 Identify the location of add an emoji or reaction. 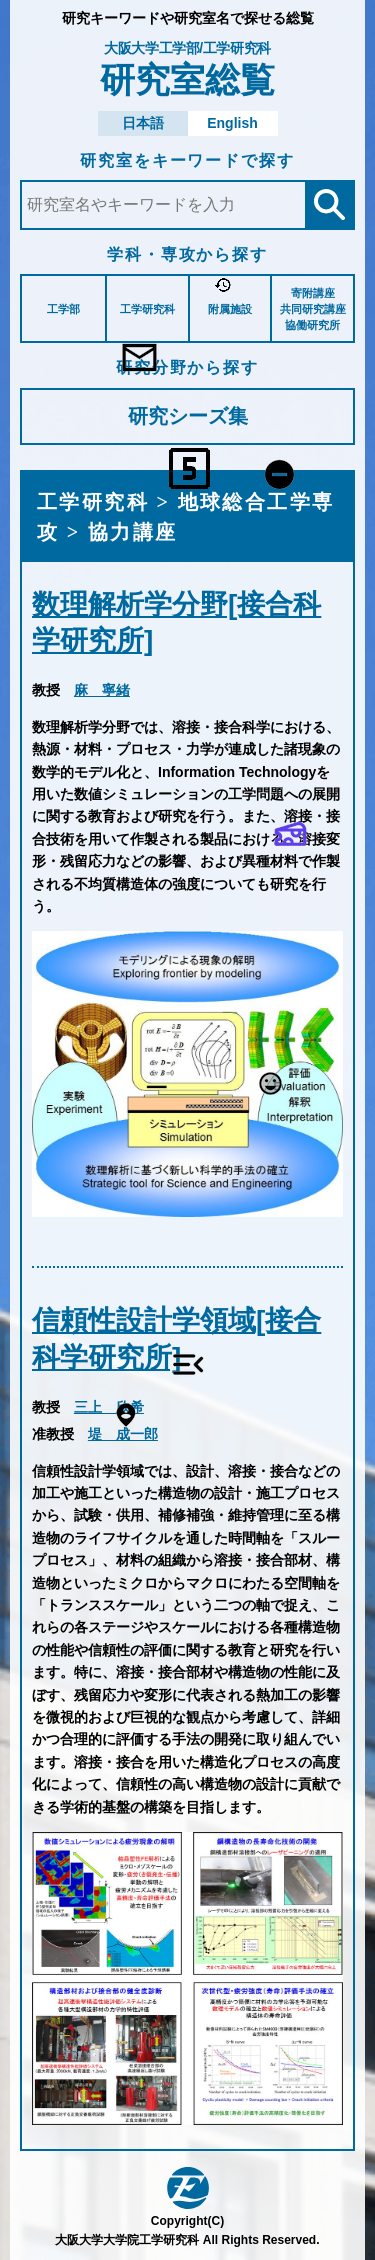
(270, 1083).